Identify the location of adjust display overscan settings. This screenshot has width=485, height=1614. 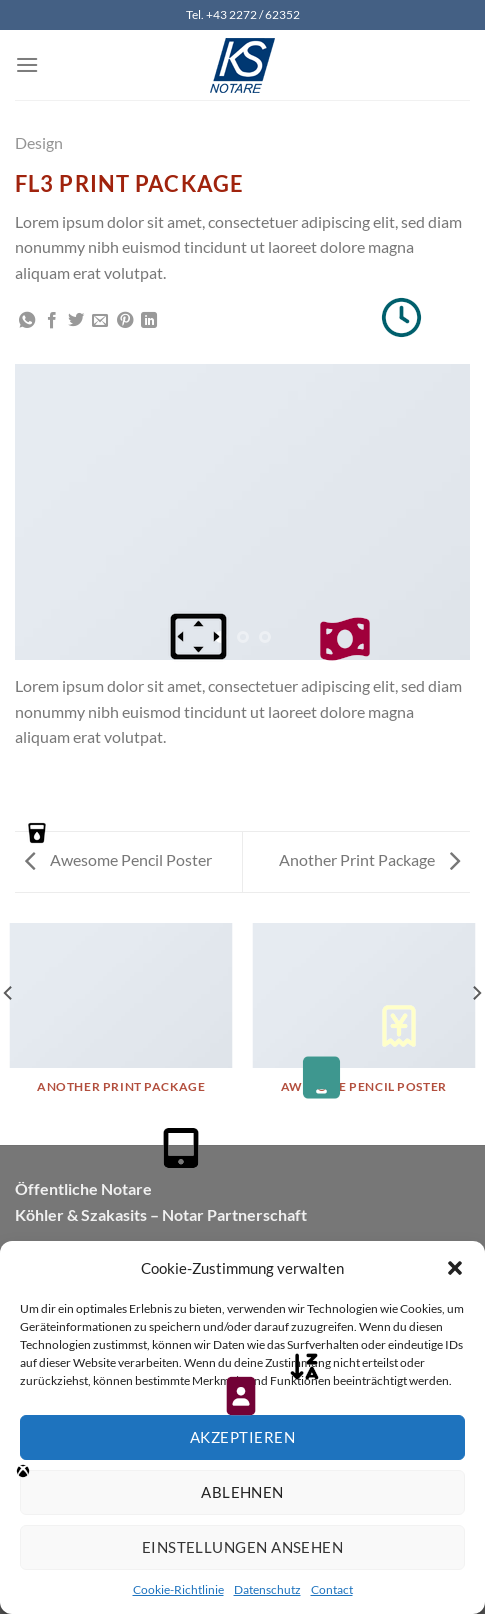
(198, 636).